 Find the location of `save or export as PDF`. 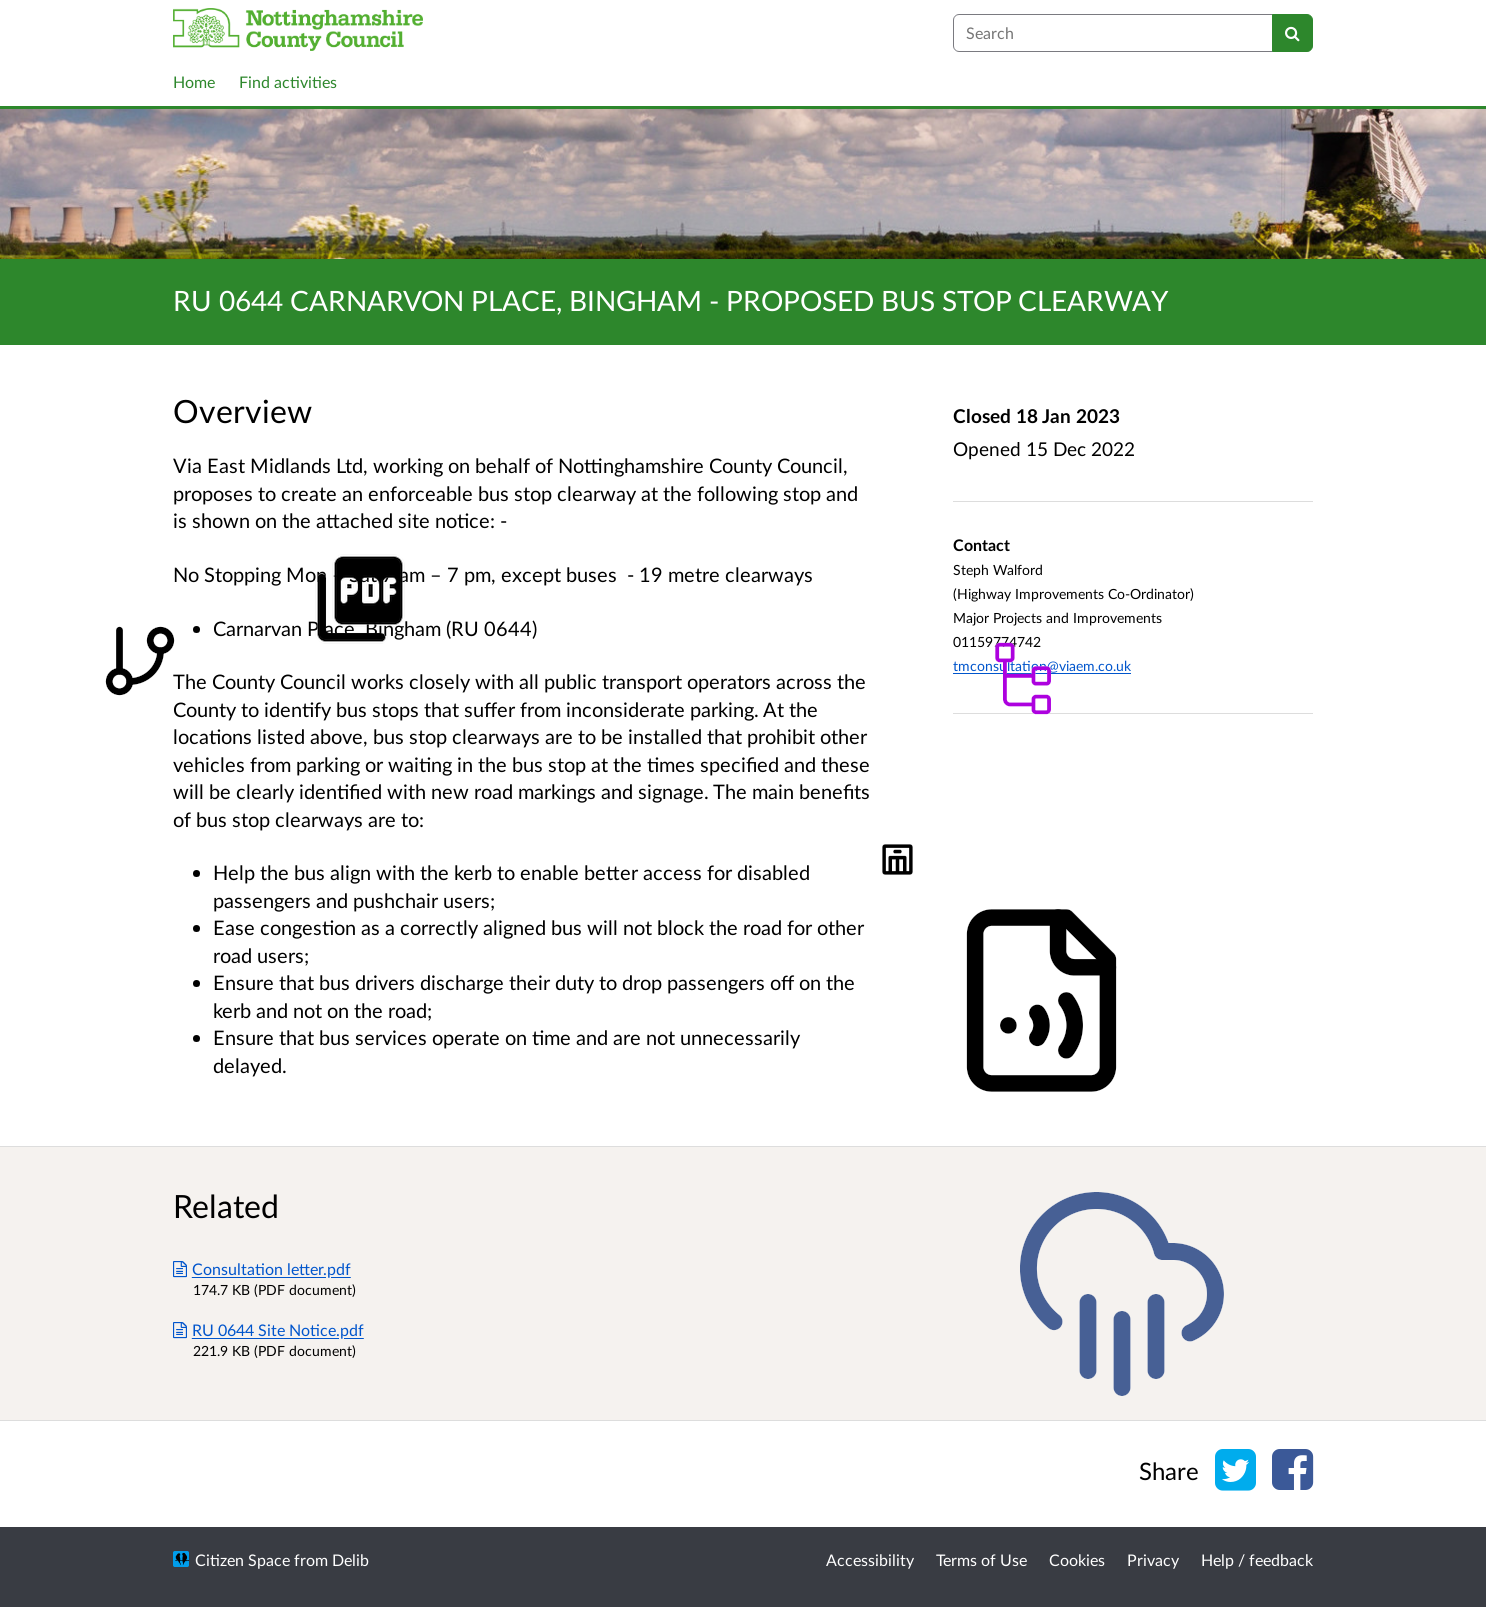

save or export as PDF is located at coordinates (360, 599).